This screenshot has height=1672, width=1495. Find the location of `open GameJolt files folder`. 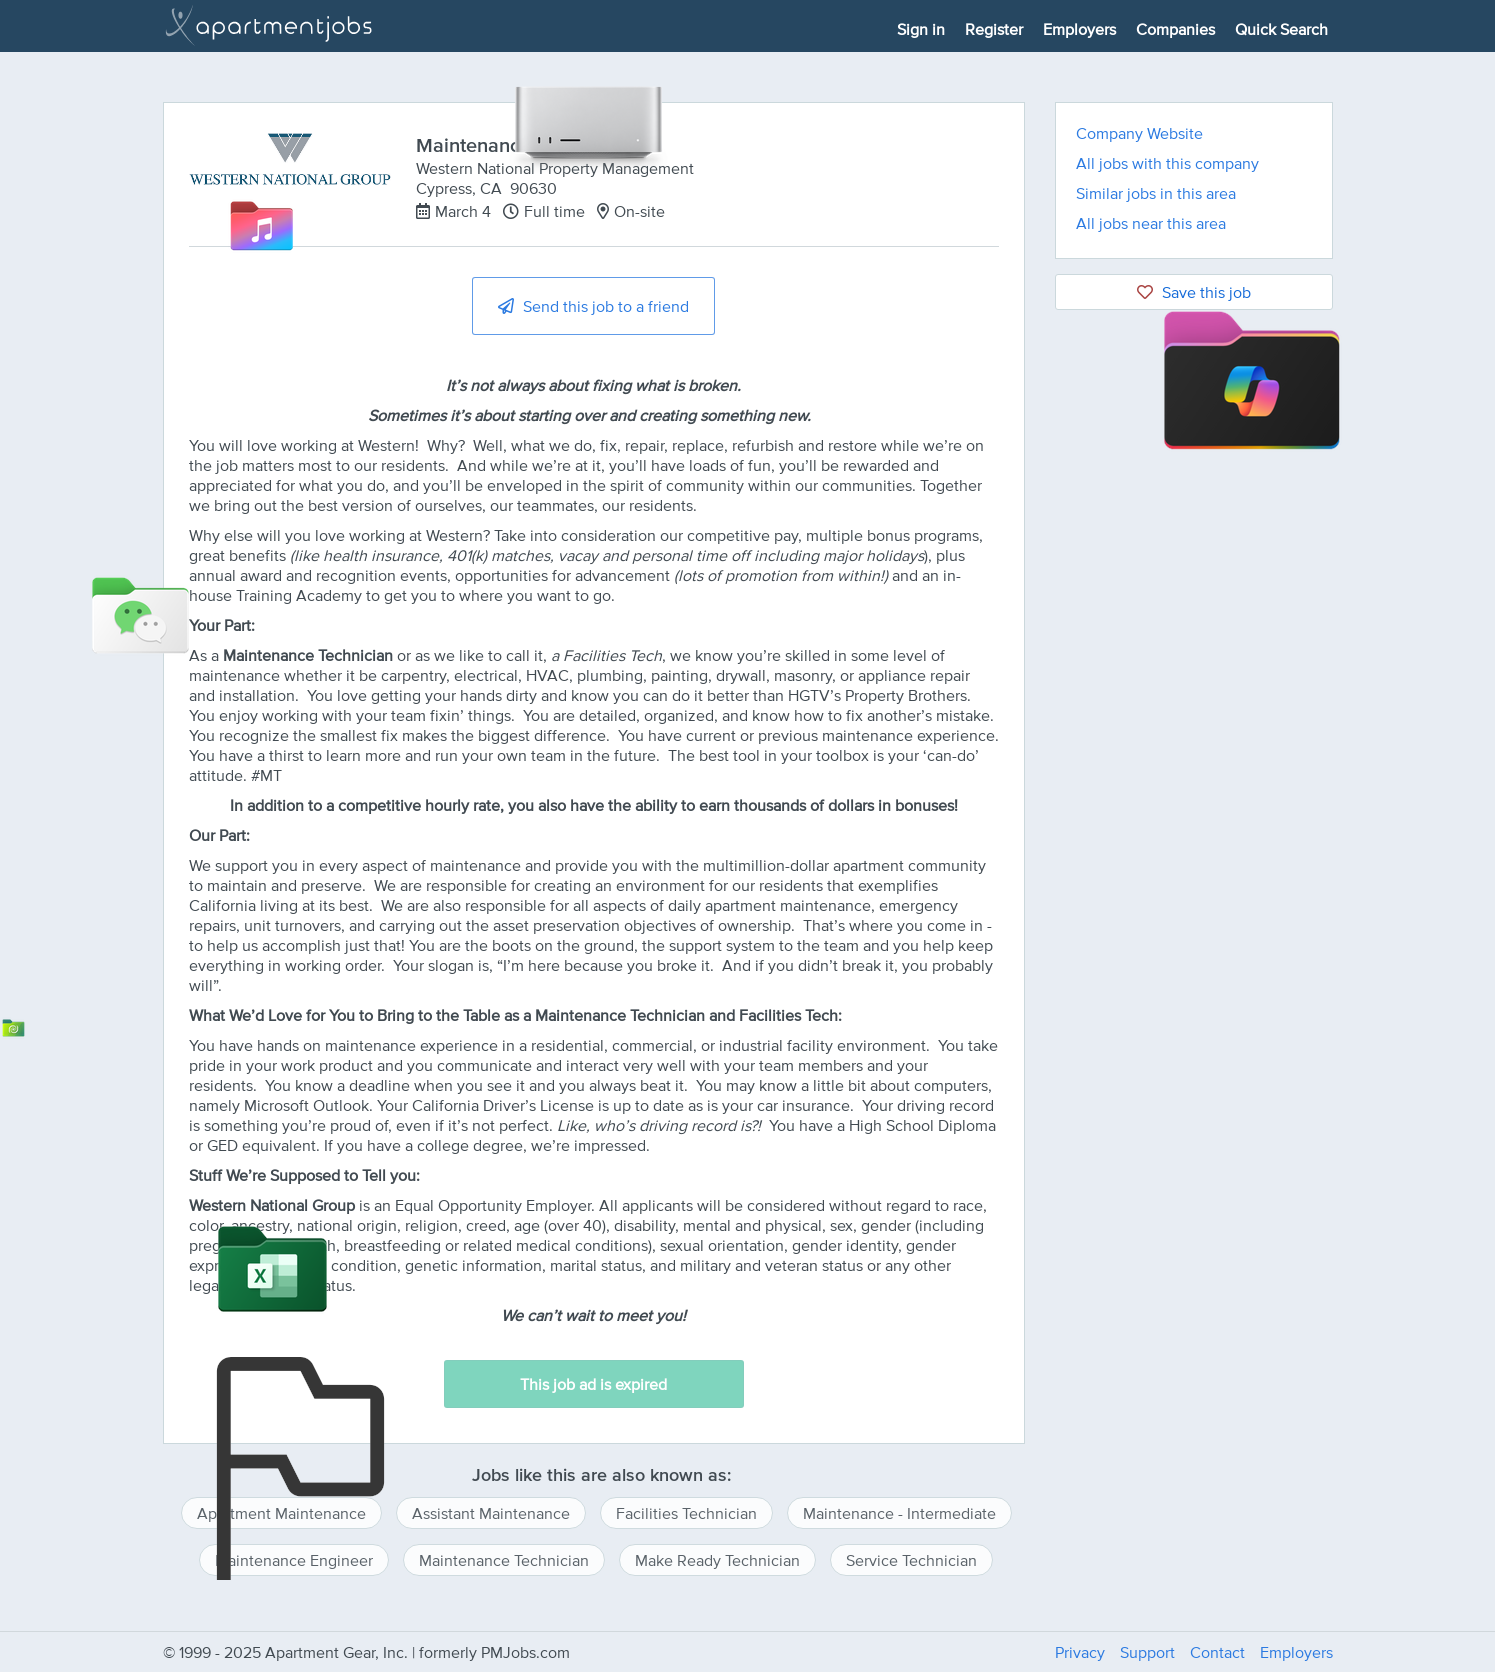

open GameJolt files folder is located at coordinates (13, 1028).